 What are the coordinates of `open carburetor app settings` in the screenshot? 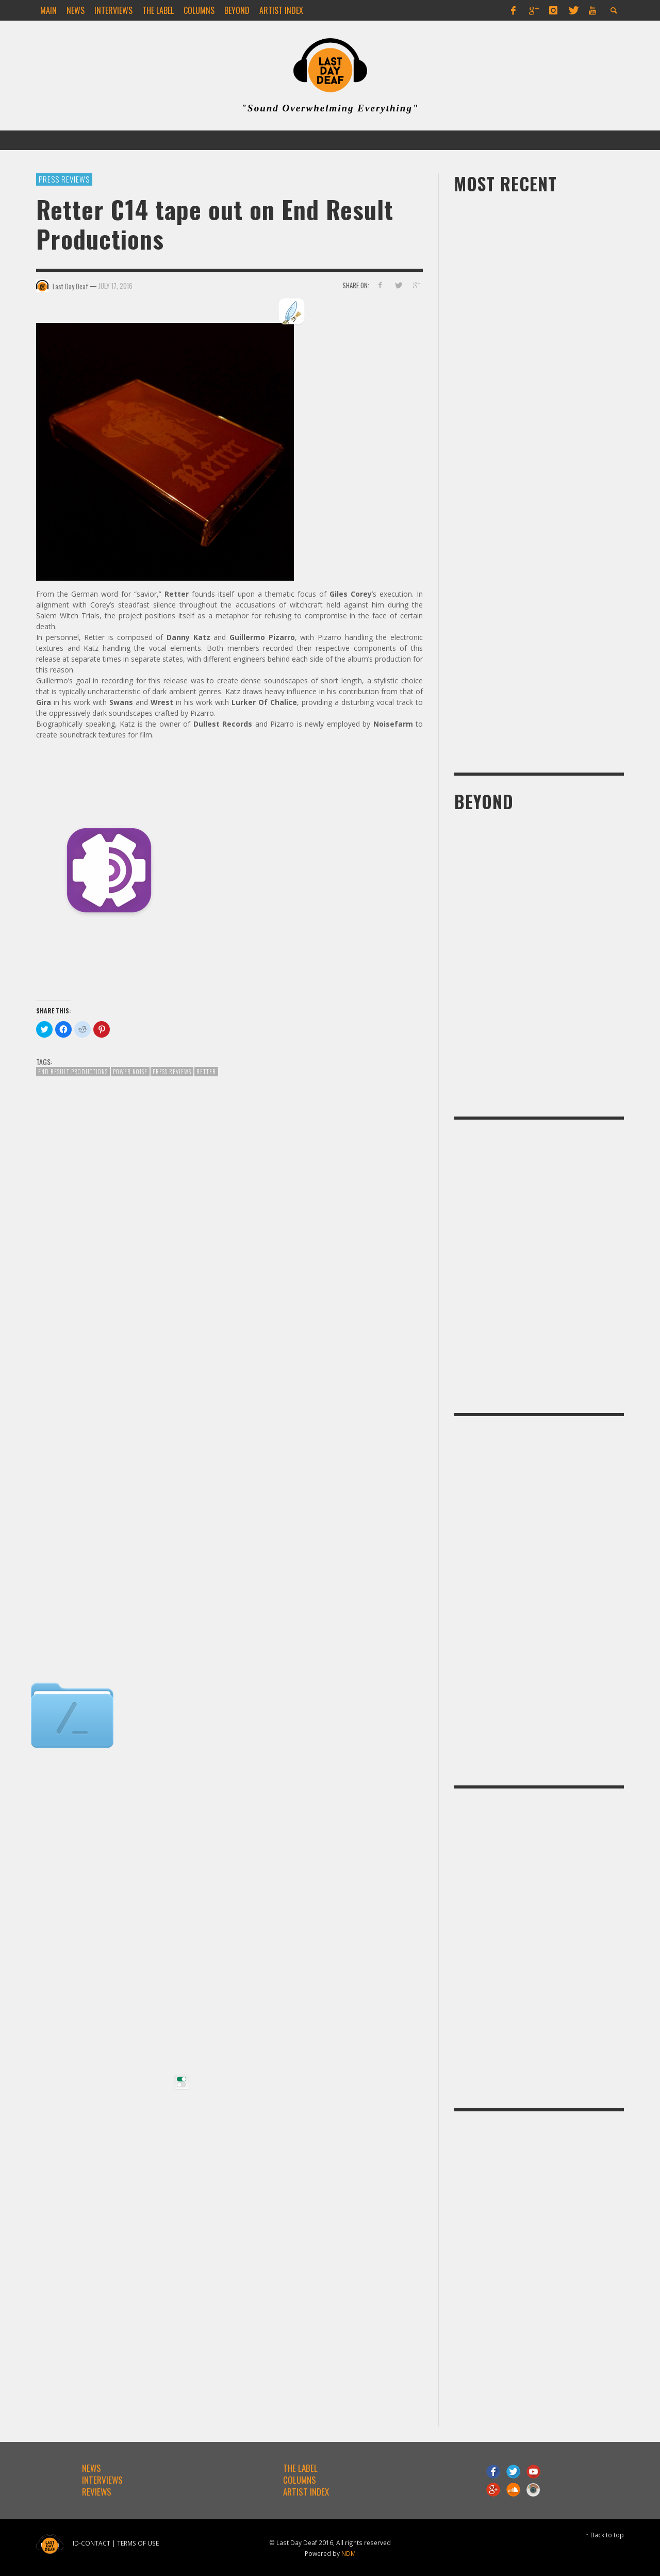 It's located at (109, 870).